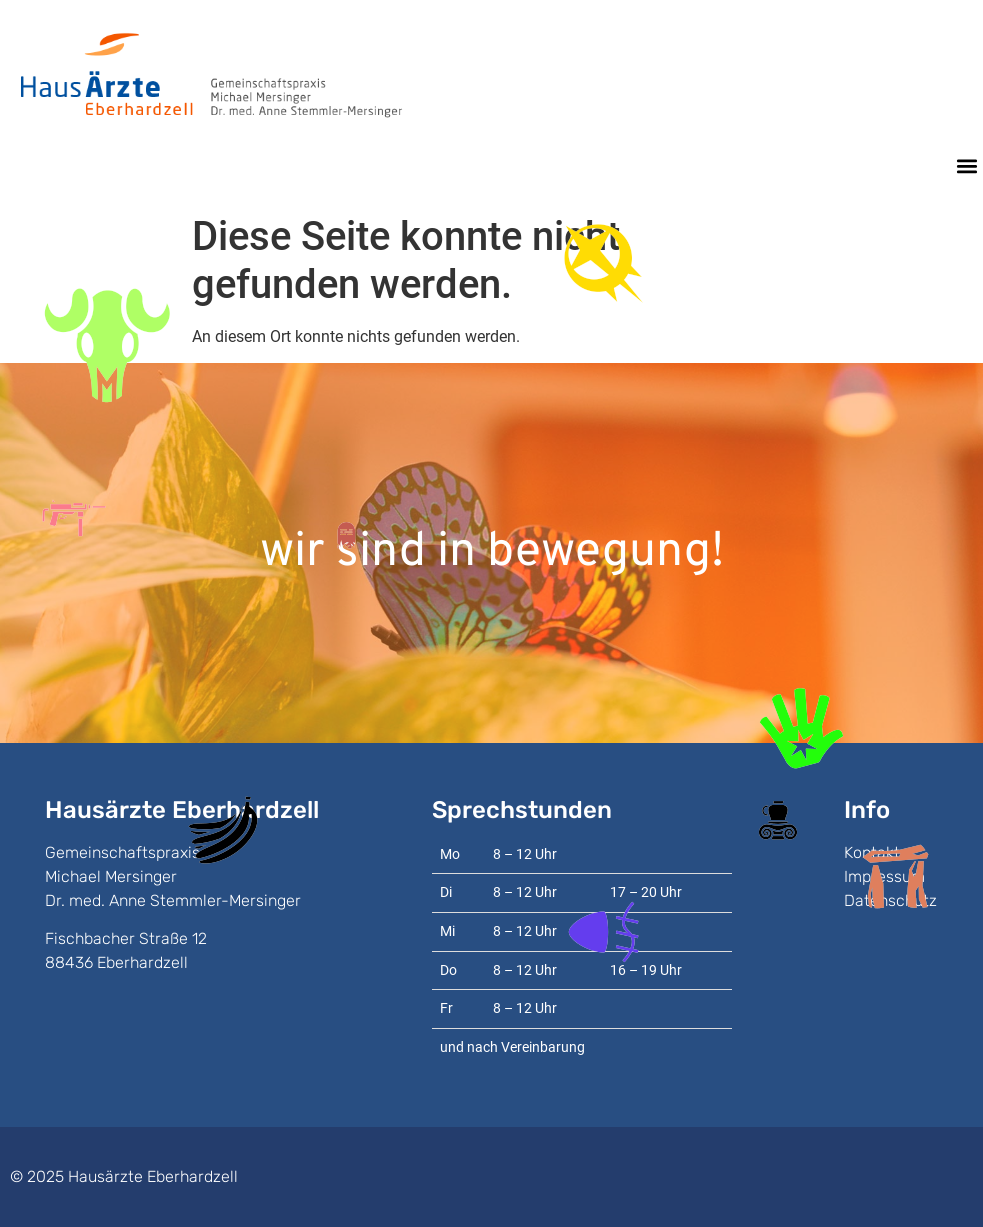 The height and width of the screenshot is (1227, 983). I want to click on indicates a critical hit or special attack, so click(603, 263).